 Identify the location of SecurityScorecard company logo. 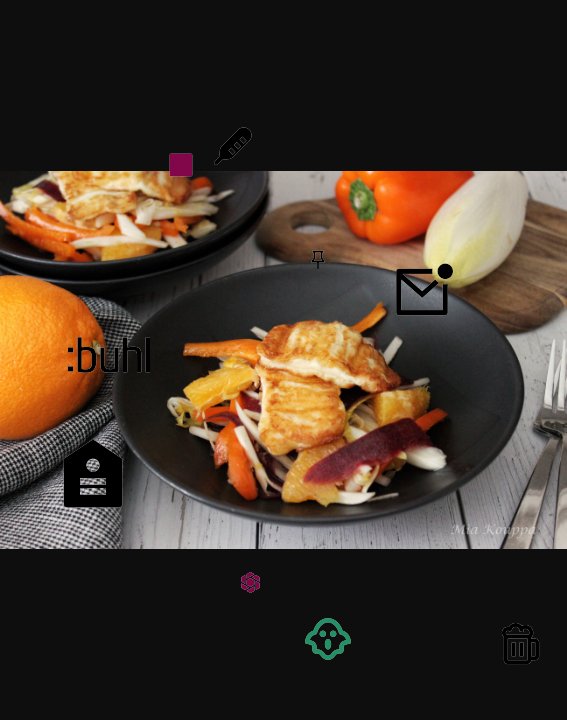
(250, 582).